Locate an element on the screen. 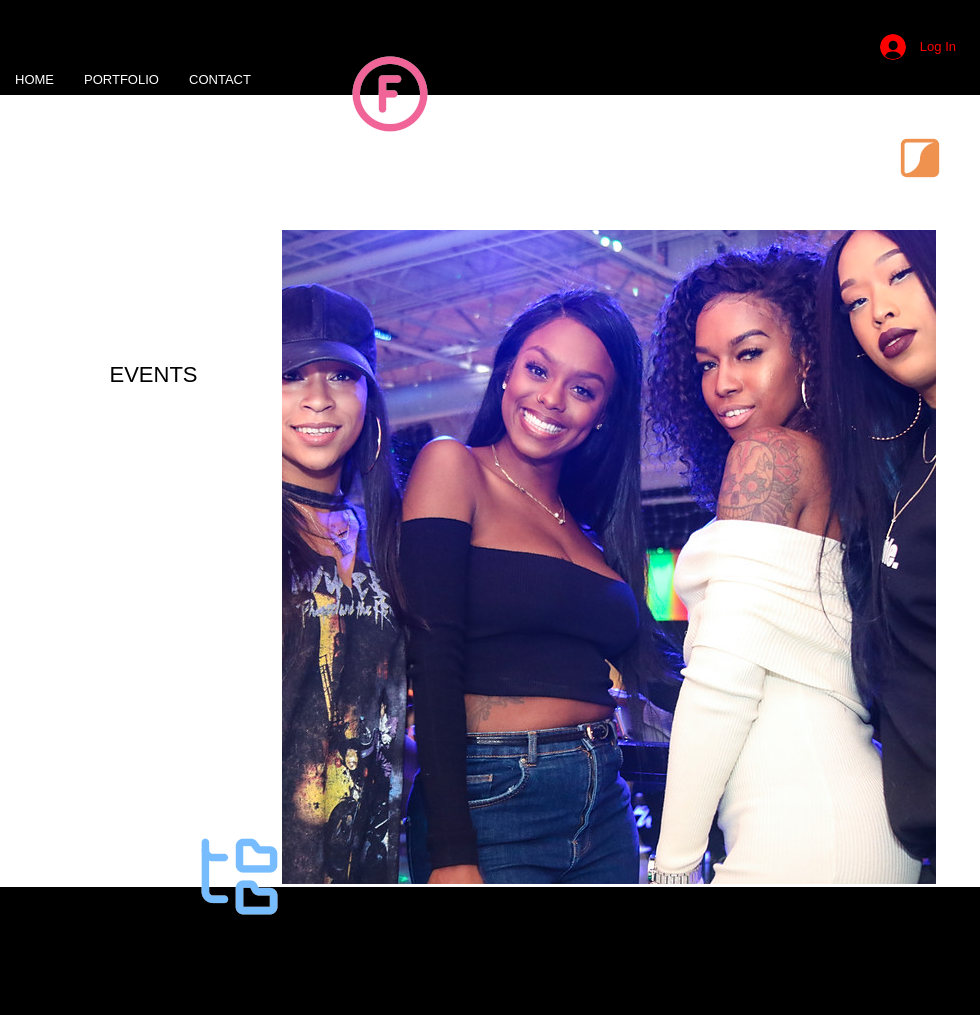 The image size is (980, 1015). tumble dry on low heat setting is located at coordinates (390, 94).